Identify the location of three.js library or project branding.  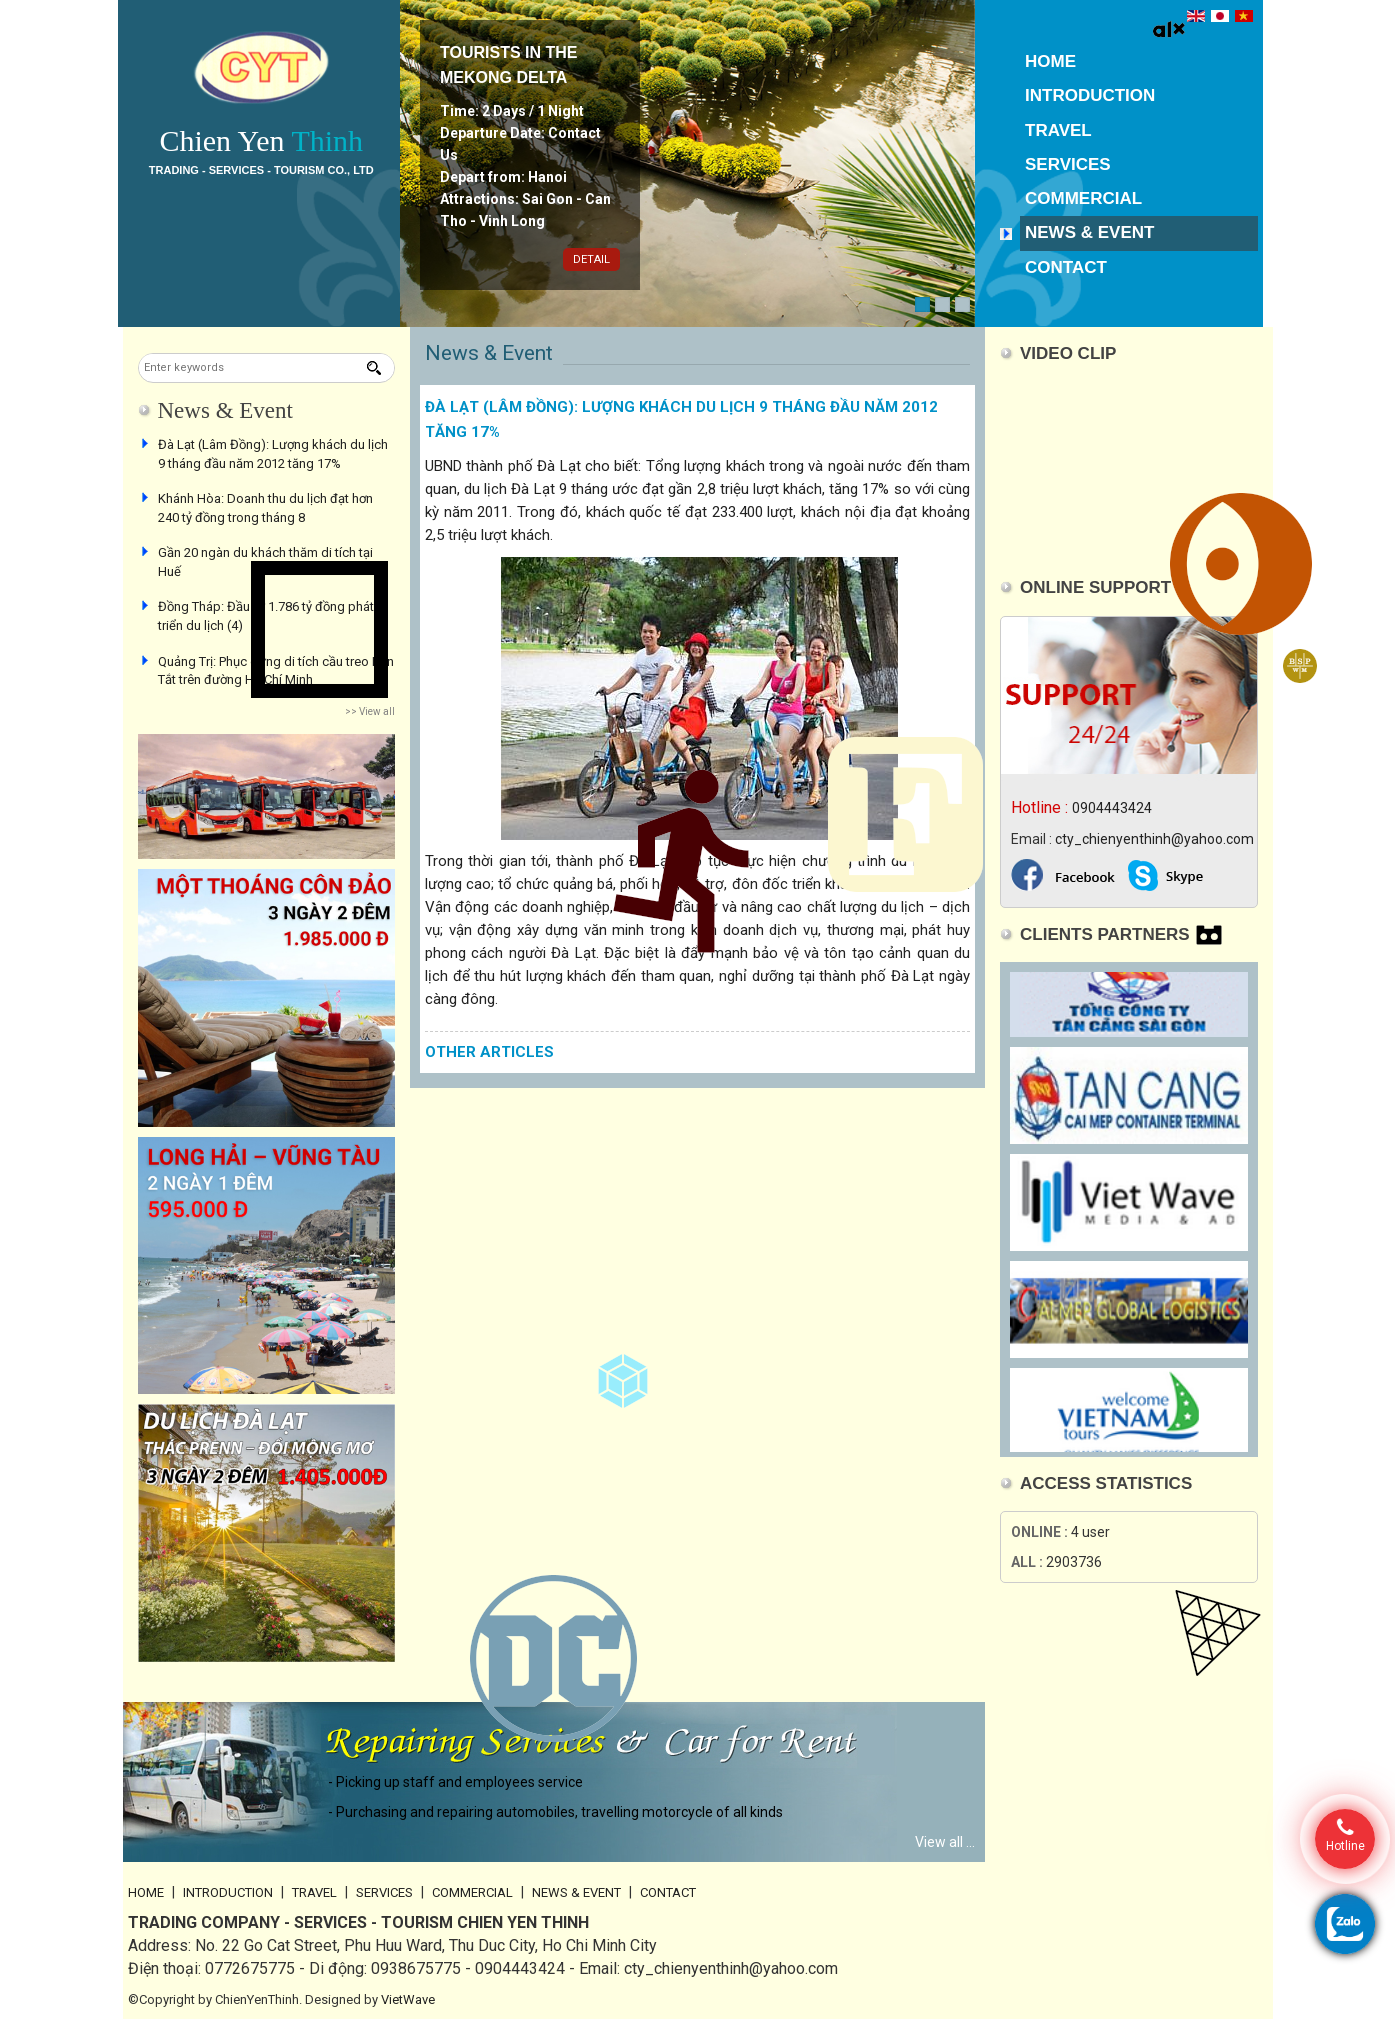
(1218, 1633).